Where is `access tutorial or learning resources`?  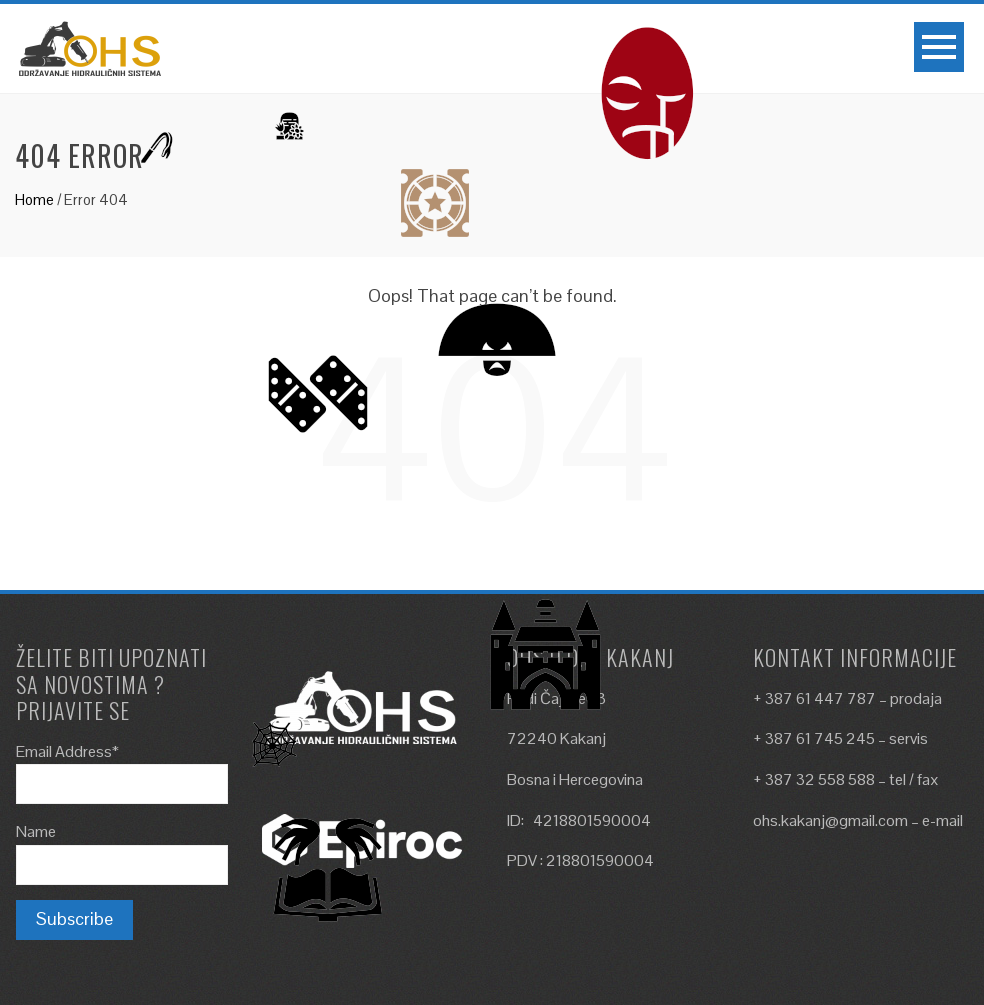
access tutorial or learning resources is located at coordinates (327, 872).